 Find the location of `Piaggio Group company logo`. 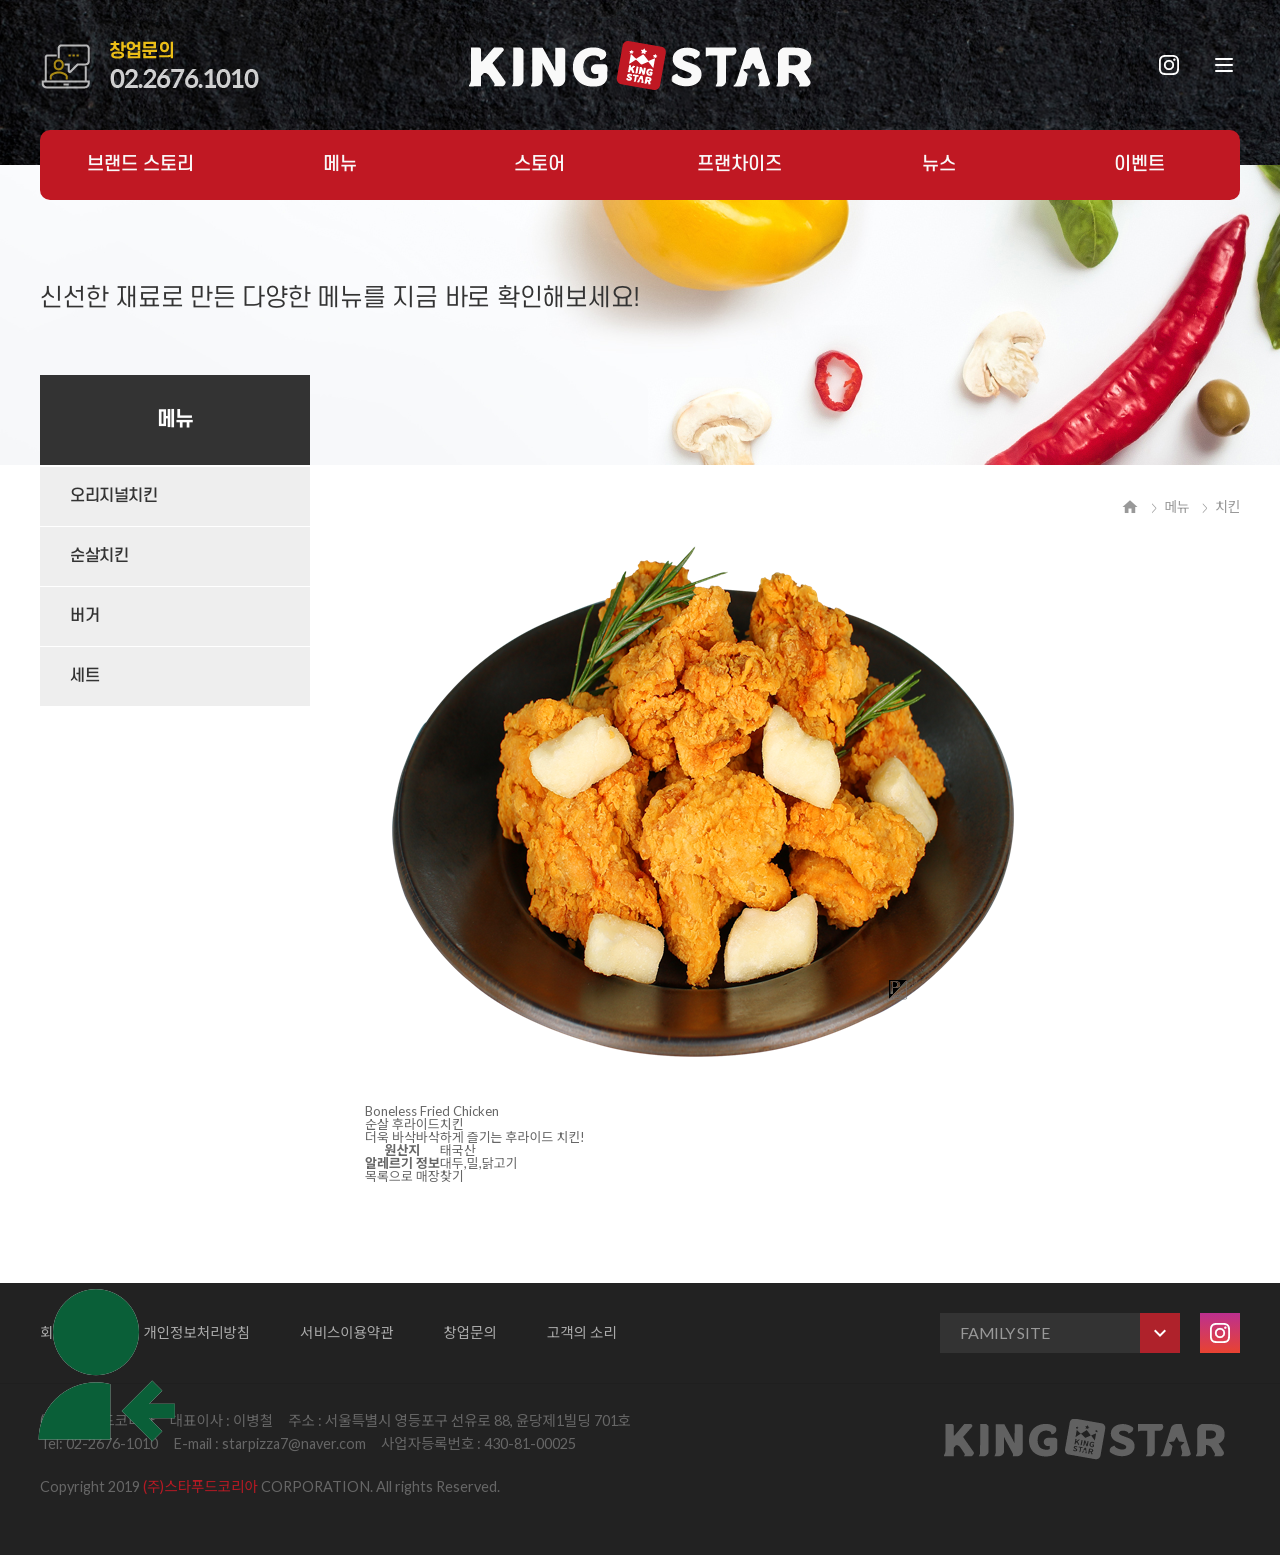

Piaggio Group company logo is located at coordinates (898, 990).